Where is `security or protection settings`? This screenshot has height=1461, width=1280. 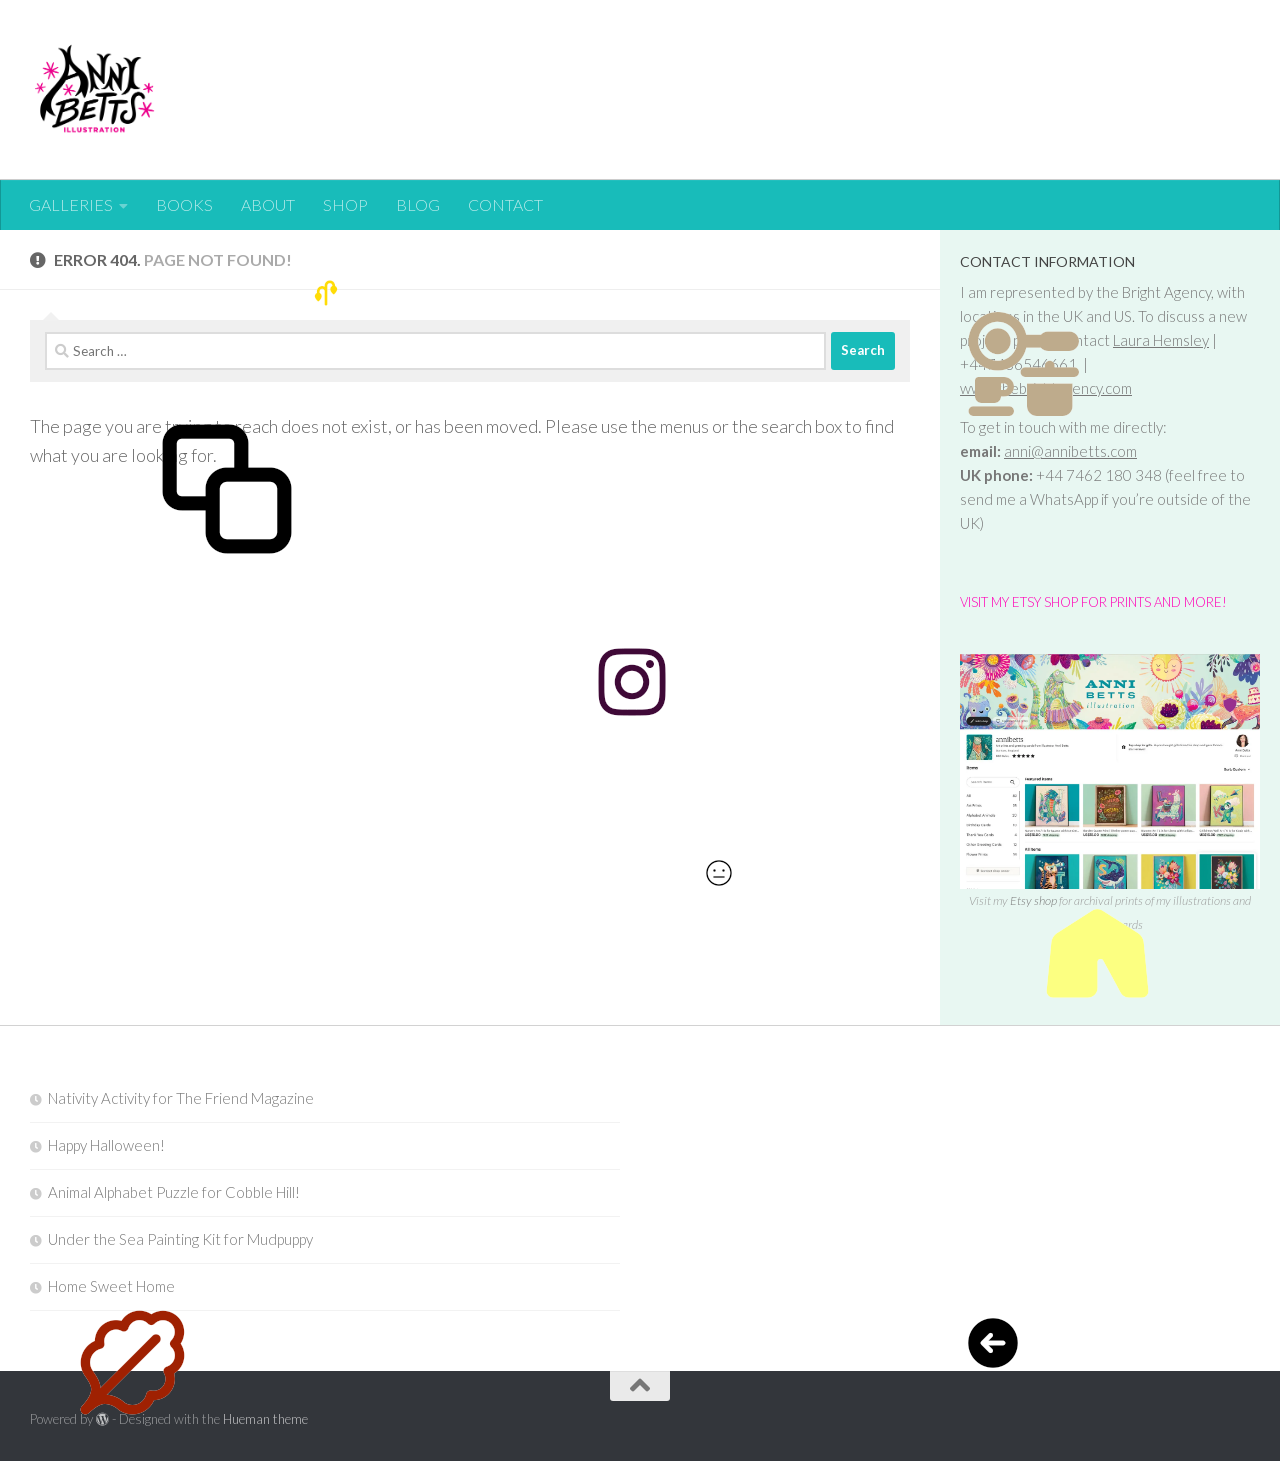 security or protection settings is located at coordinates (1230, 705).